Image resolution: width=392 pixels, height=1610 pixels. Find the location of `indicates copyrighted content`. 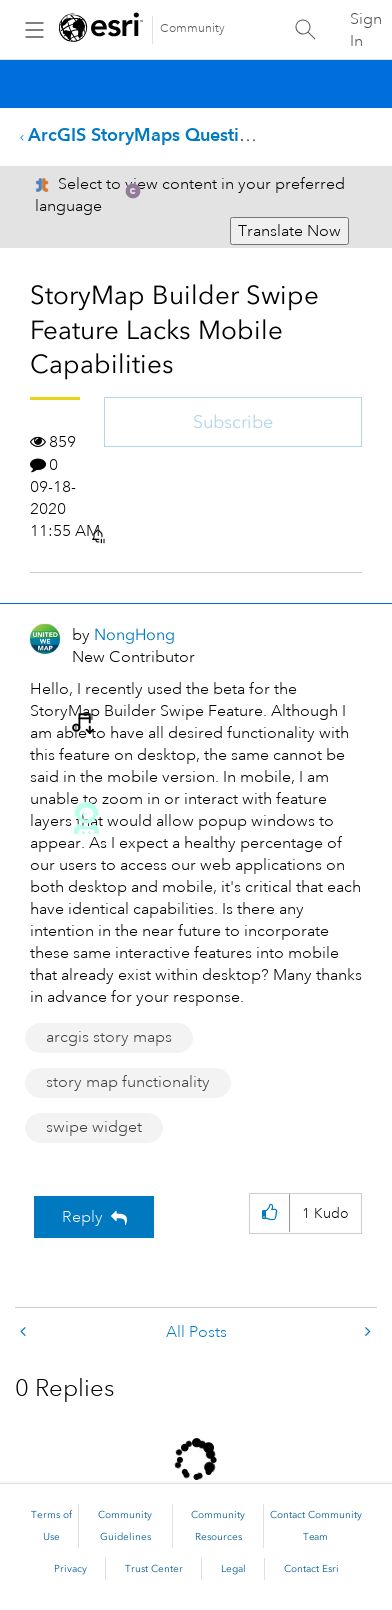

indicates copyrighted content is located at coordinates (133, 191).